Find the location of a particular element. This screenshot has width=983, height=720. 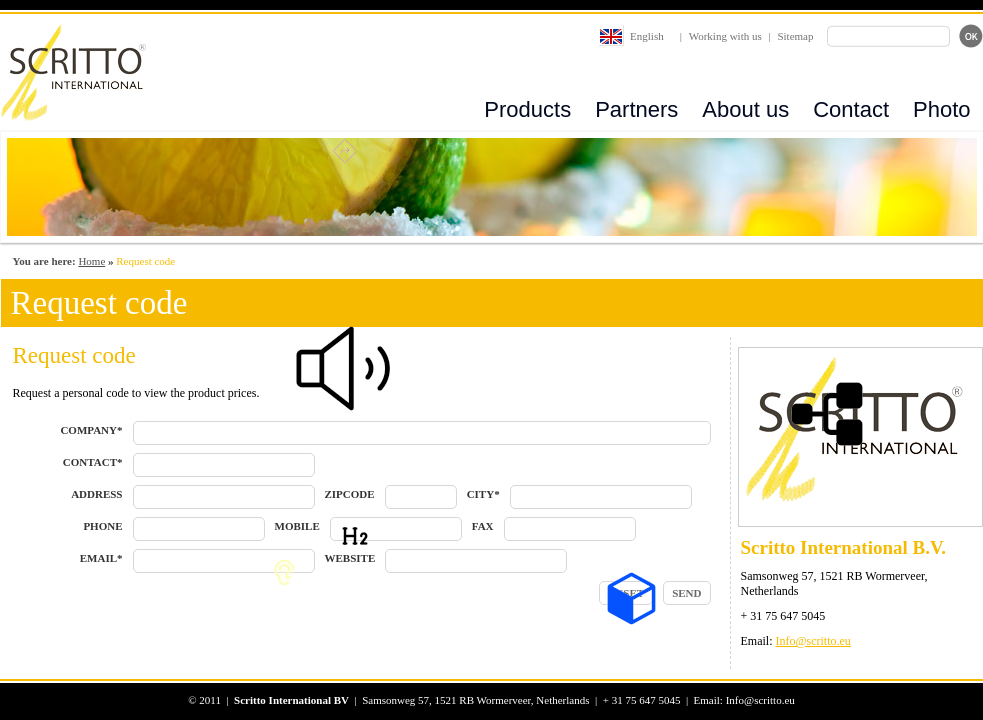

access audio or hearing settings is located at coordinates (284, 572).